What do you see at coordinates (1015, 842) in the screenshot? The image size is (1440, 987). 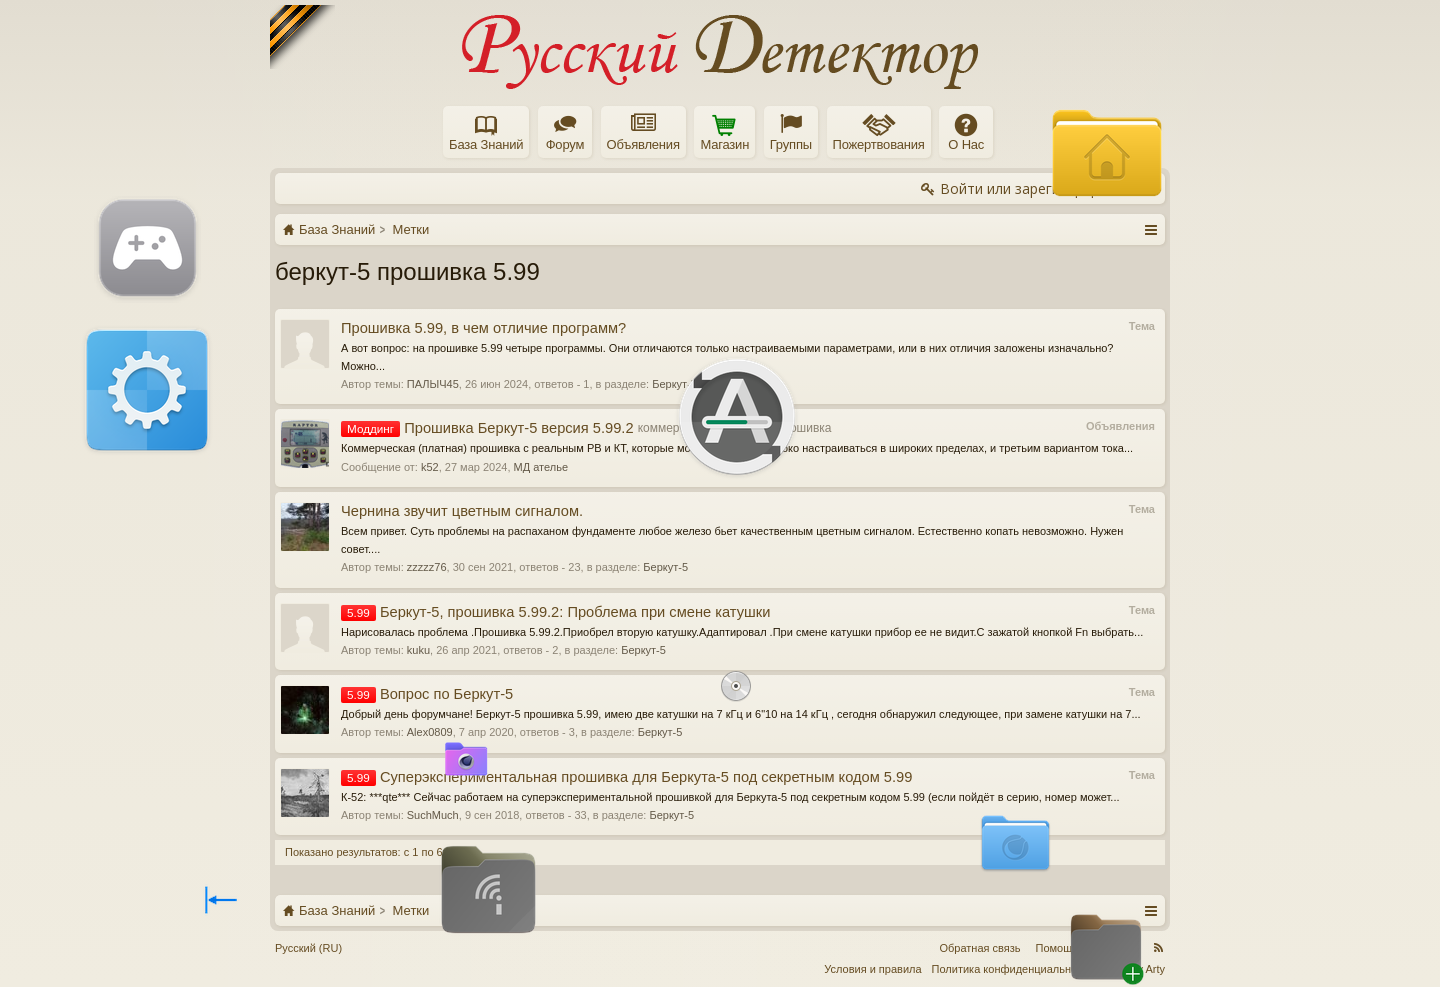 I see `open Maxon application folder` at bounding box center [1015, 842].